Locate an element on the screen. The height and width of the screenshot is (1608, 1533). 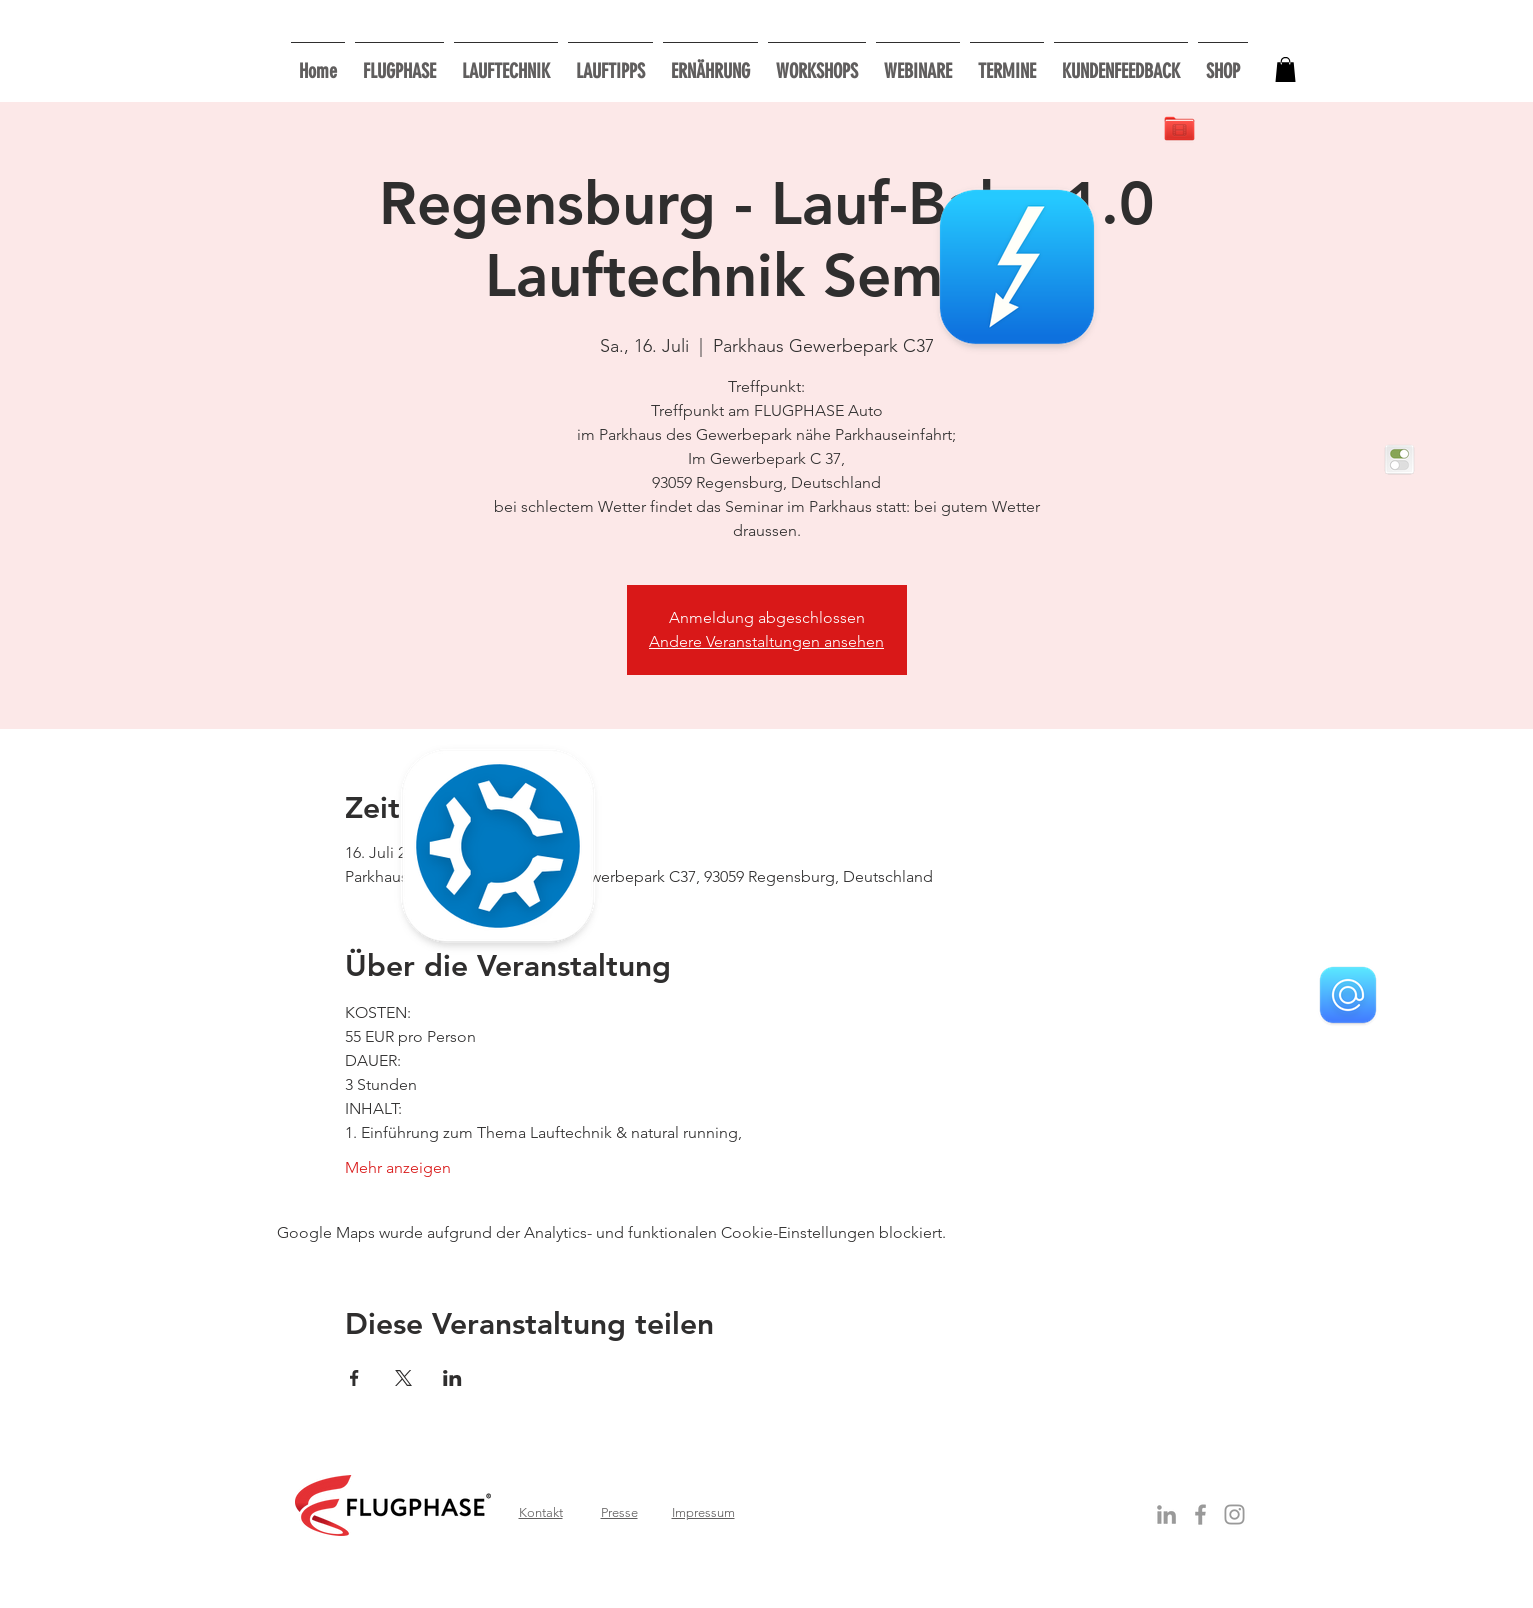
open the character map application is located at coordinates (1348, 995).